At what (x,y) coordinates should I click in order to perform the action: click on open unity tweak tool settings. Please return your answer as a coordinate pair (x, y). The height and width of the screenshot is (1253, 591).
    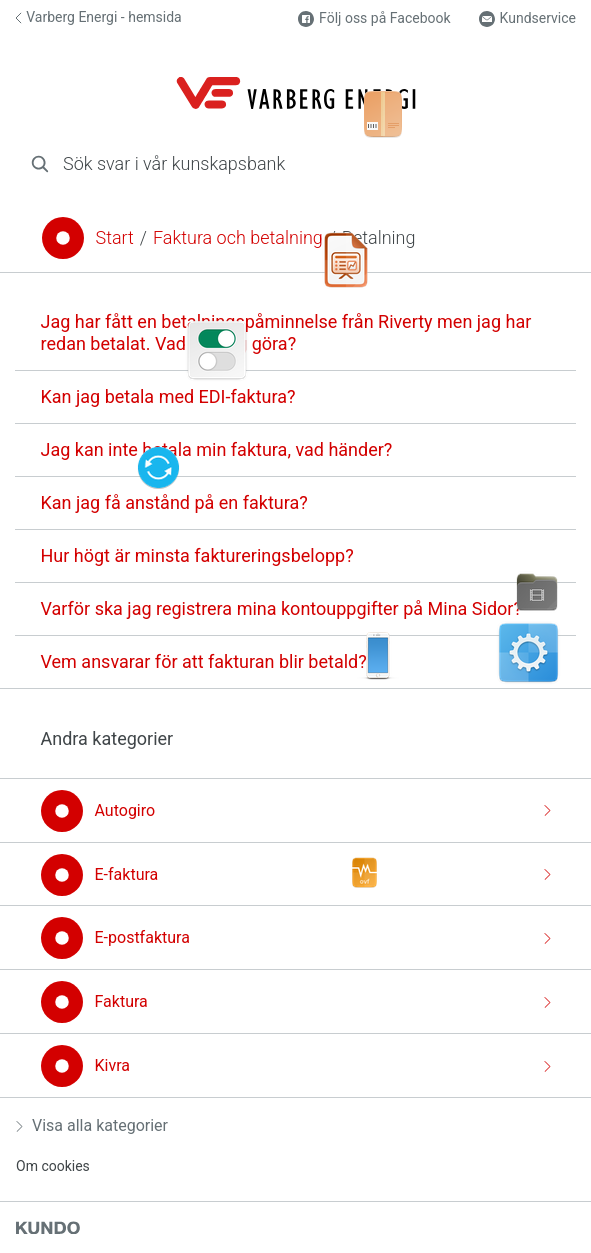
    Looking at the image, I should click on (217, 350).